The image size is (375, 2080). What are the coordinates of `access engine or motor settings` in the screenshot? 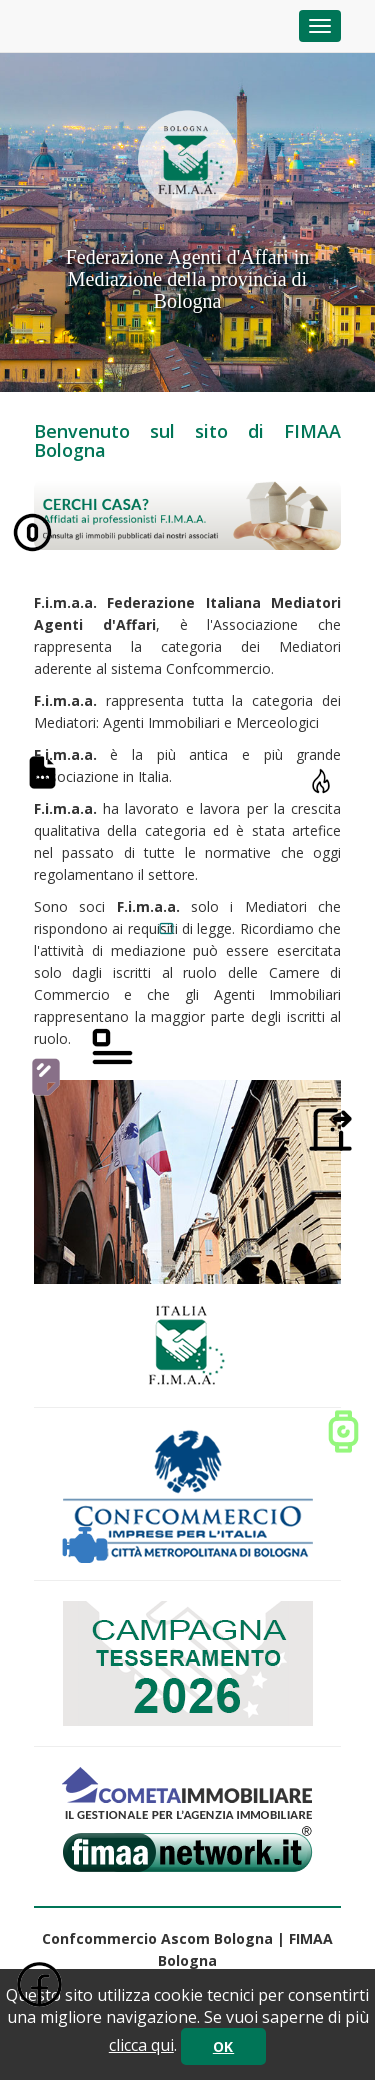 It's located at (85, 1545).